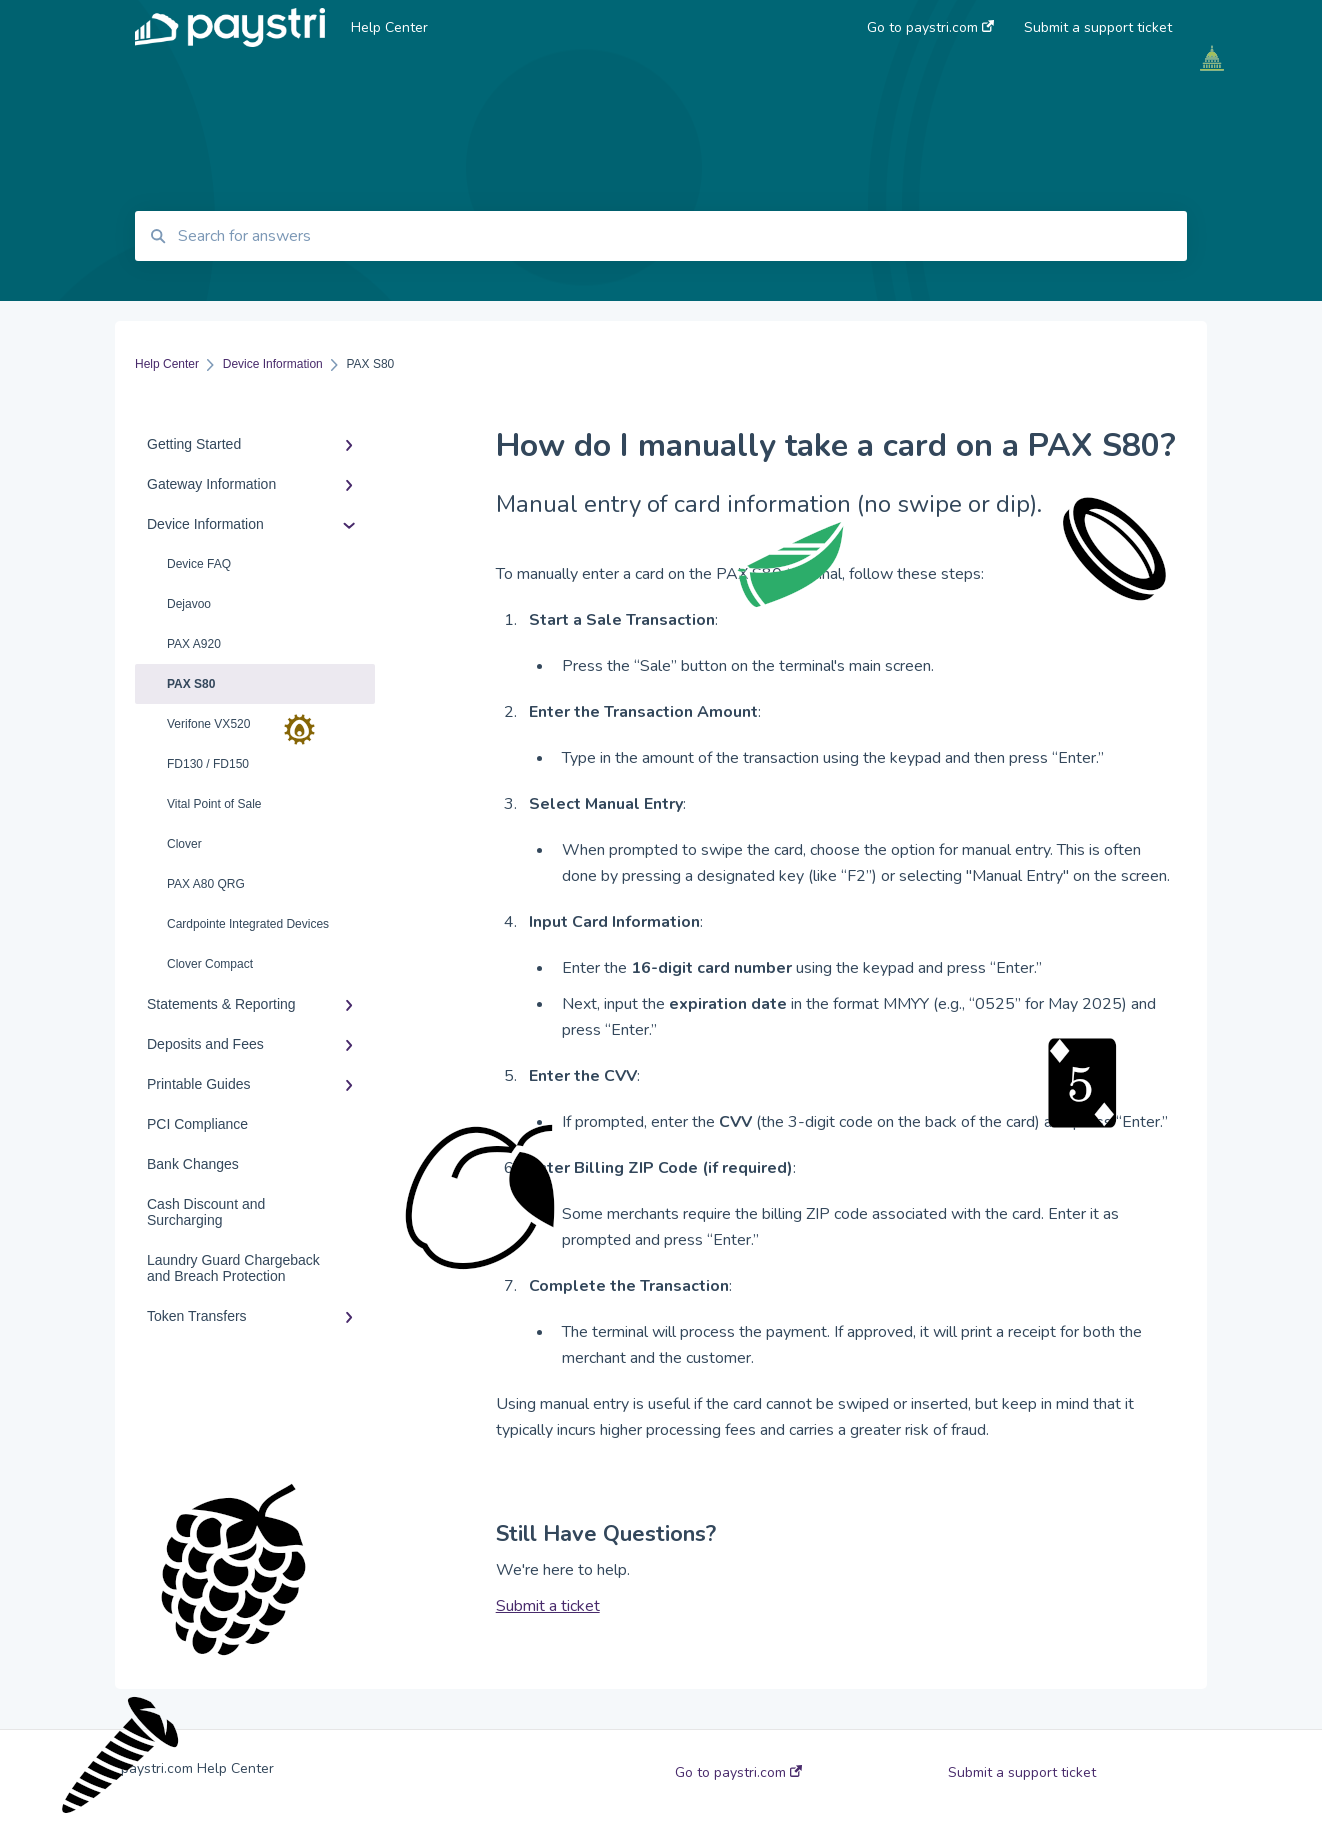 Image resolution: width=1322 pixels, height=1828 pixels. Describe the element at coordinates (480, 1197) in the screenshot. I see `represents a fruit or produce category` at that location.